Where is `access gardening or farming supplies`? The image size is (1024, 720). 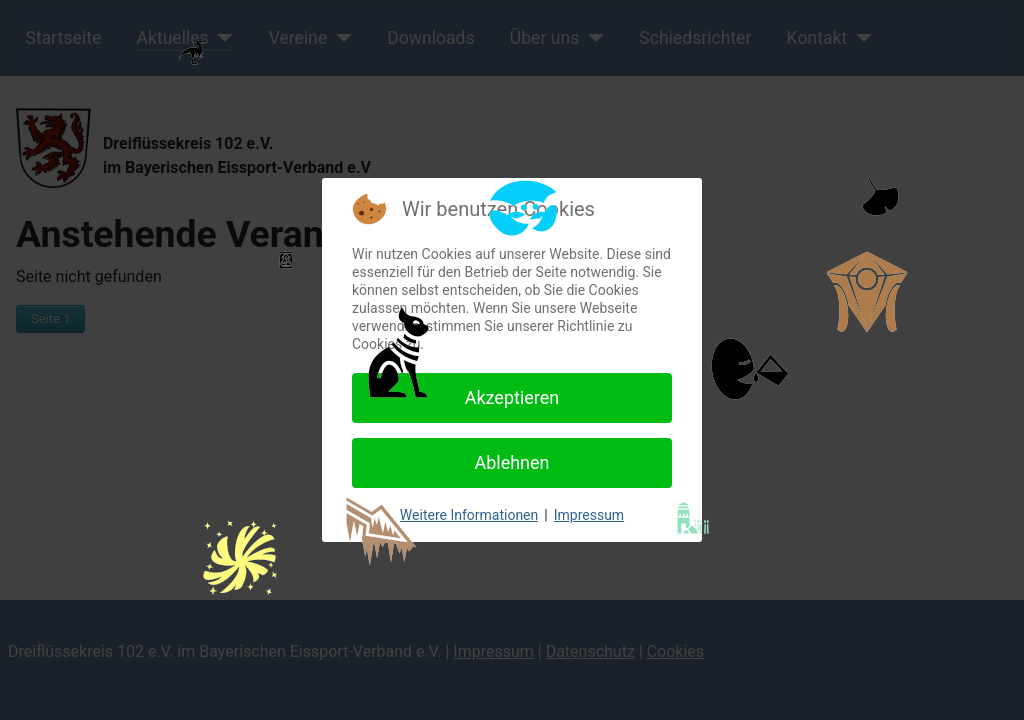
access gardening or farming supplies is located at coordinates (286, 260).